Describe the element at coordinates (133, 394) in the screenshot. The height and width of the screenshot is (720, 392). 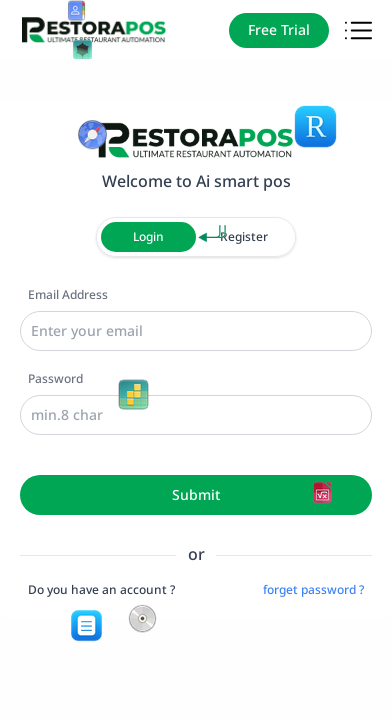
I see `launch quadrapassel tetris-style puzzle game` at that location.